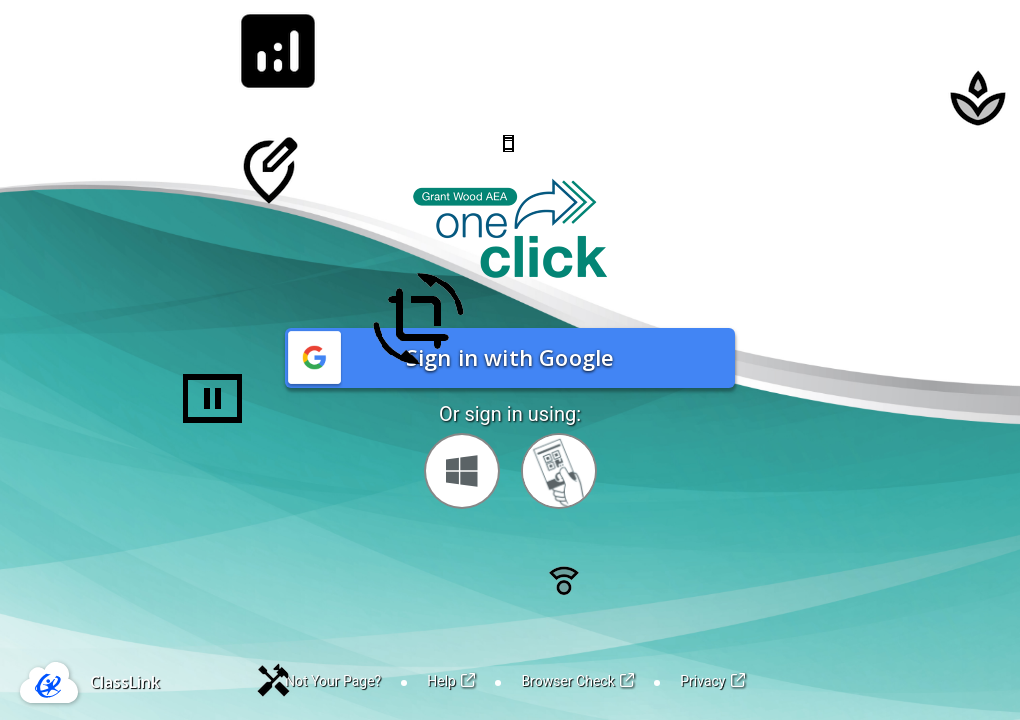 This screenshot has height=720, width=1020. Describe the element at coordinates (564, 580) in the screenshot. I see `calibrate your device's compass` at that location.